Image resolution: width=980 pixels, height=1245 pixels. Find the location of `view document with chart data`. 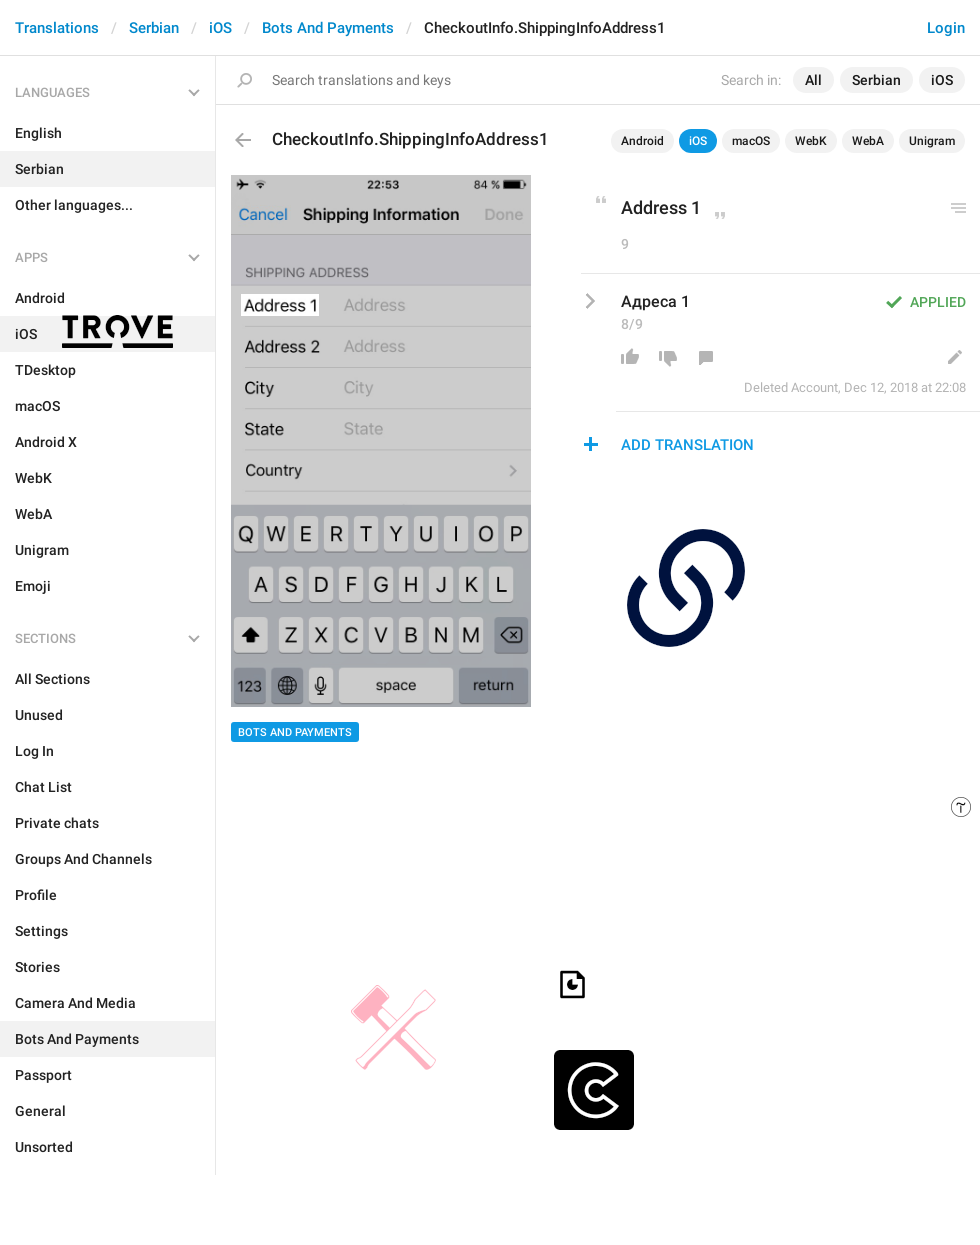

view document with chart data is located at coordinates (572, 984).